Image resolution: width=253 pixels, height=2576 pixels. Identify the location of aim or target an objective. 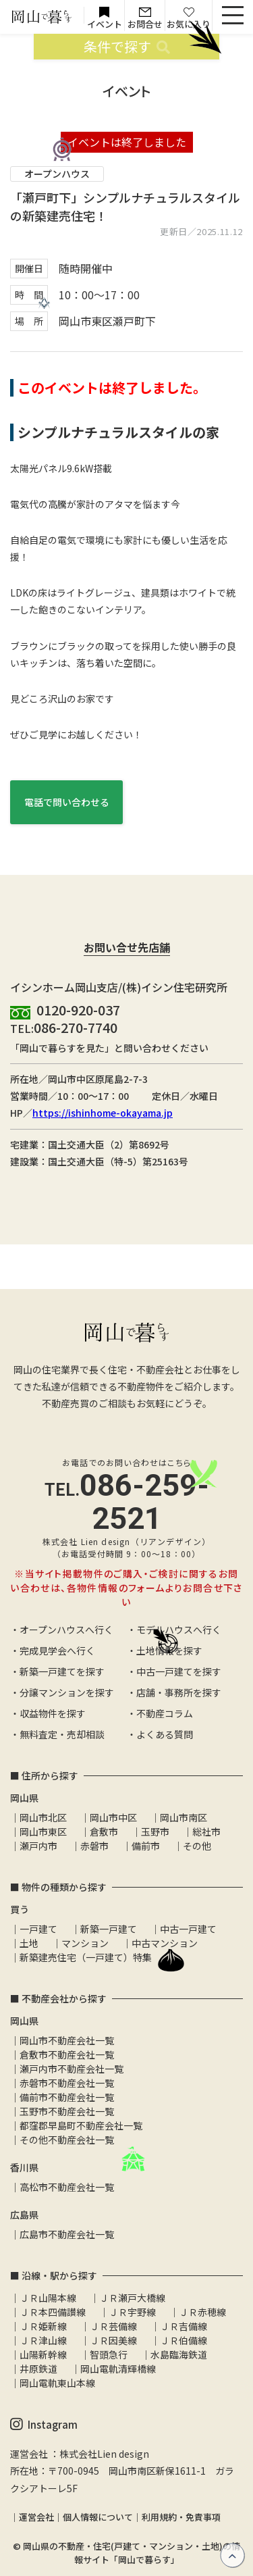
(165, 1641).